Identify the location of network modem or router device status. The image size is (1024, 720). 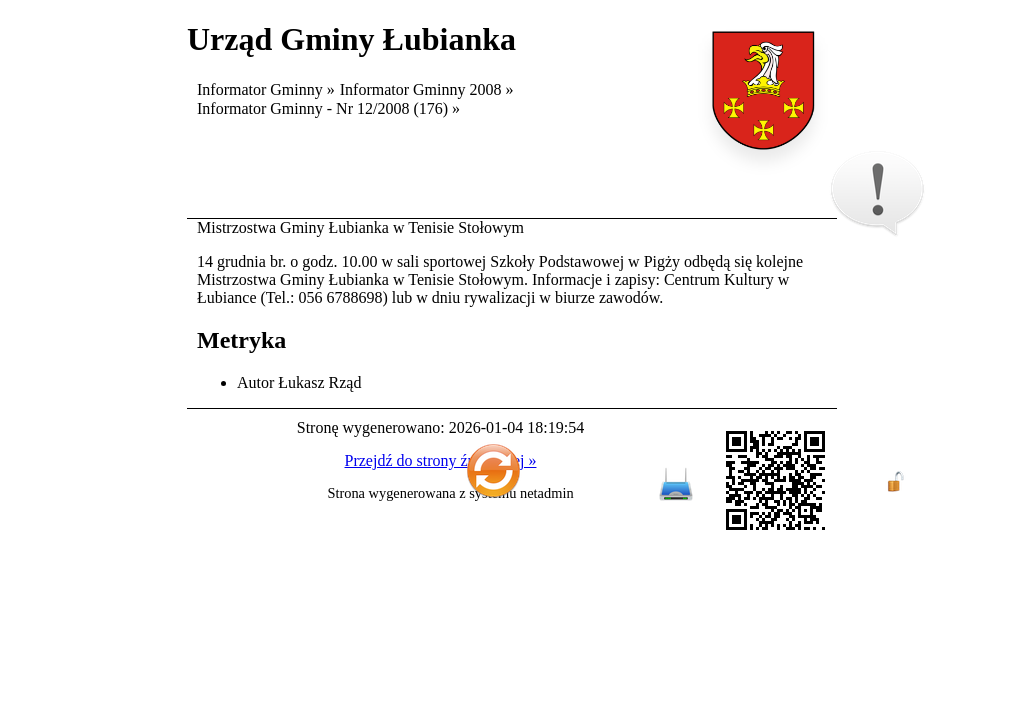
(676, 484).